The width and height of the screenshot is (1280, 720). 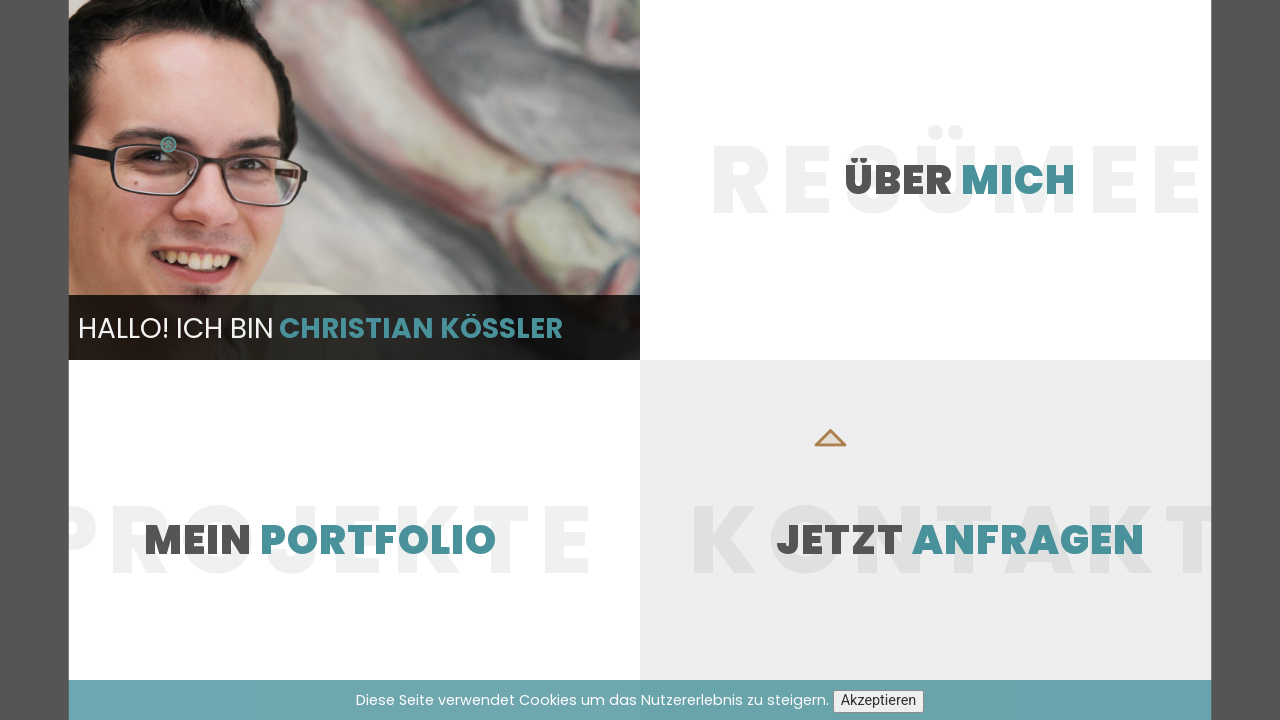 I want to click on scroll to top of page, so click(x=168, y=144).